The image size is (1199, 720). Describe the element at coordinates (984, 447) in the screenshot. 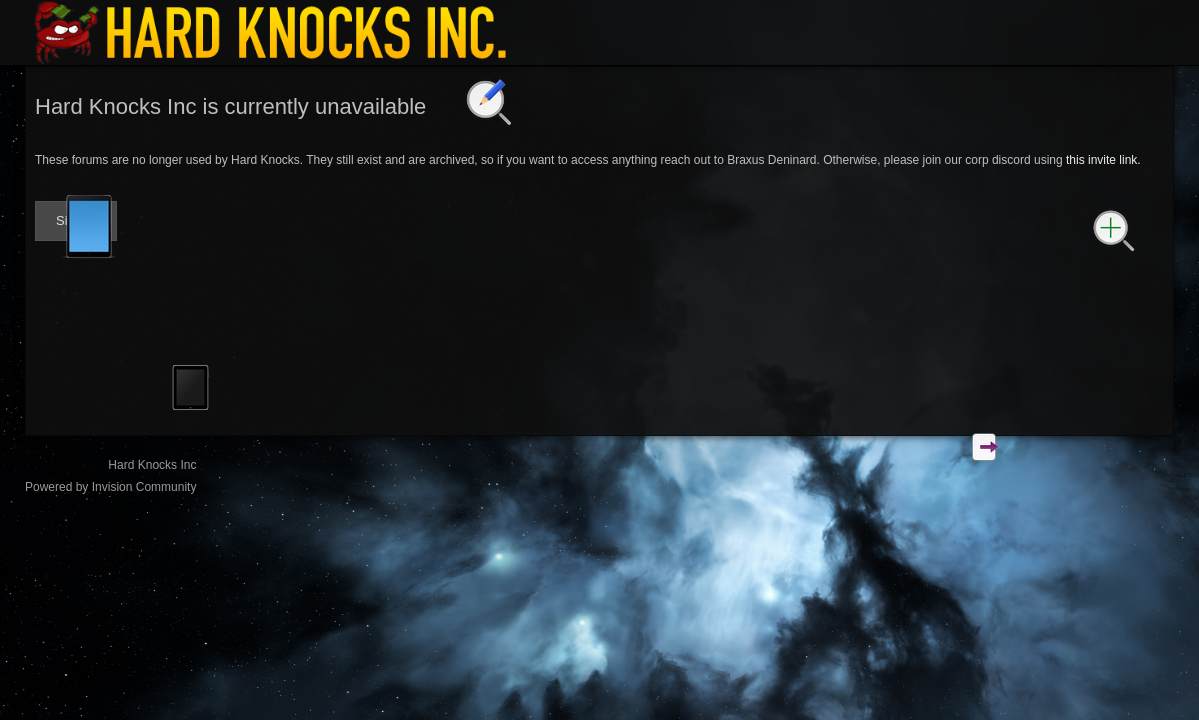

I see `export document to another location` at that location.